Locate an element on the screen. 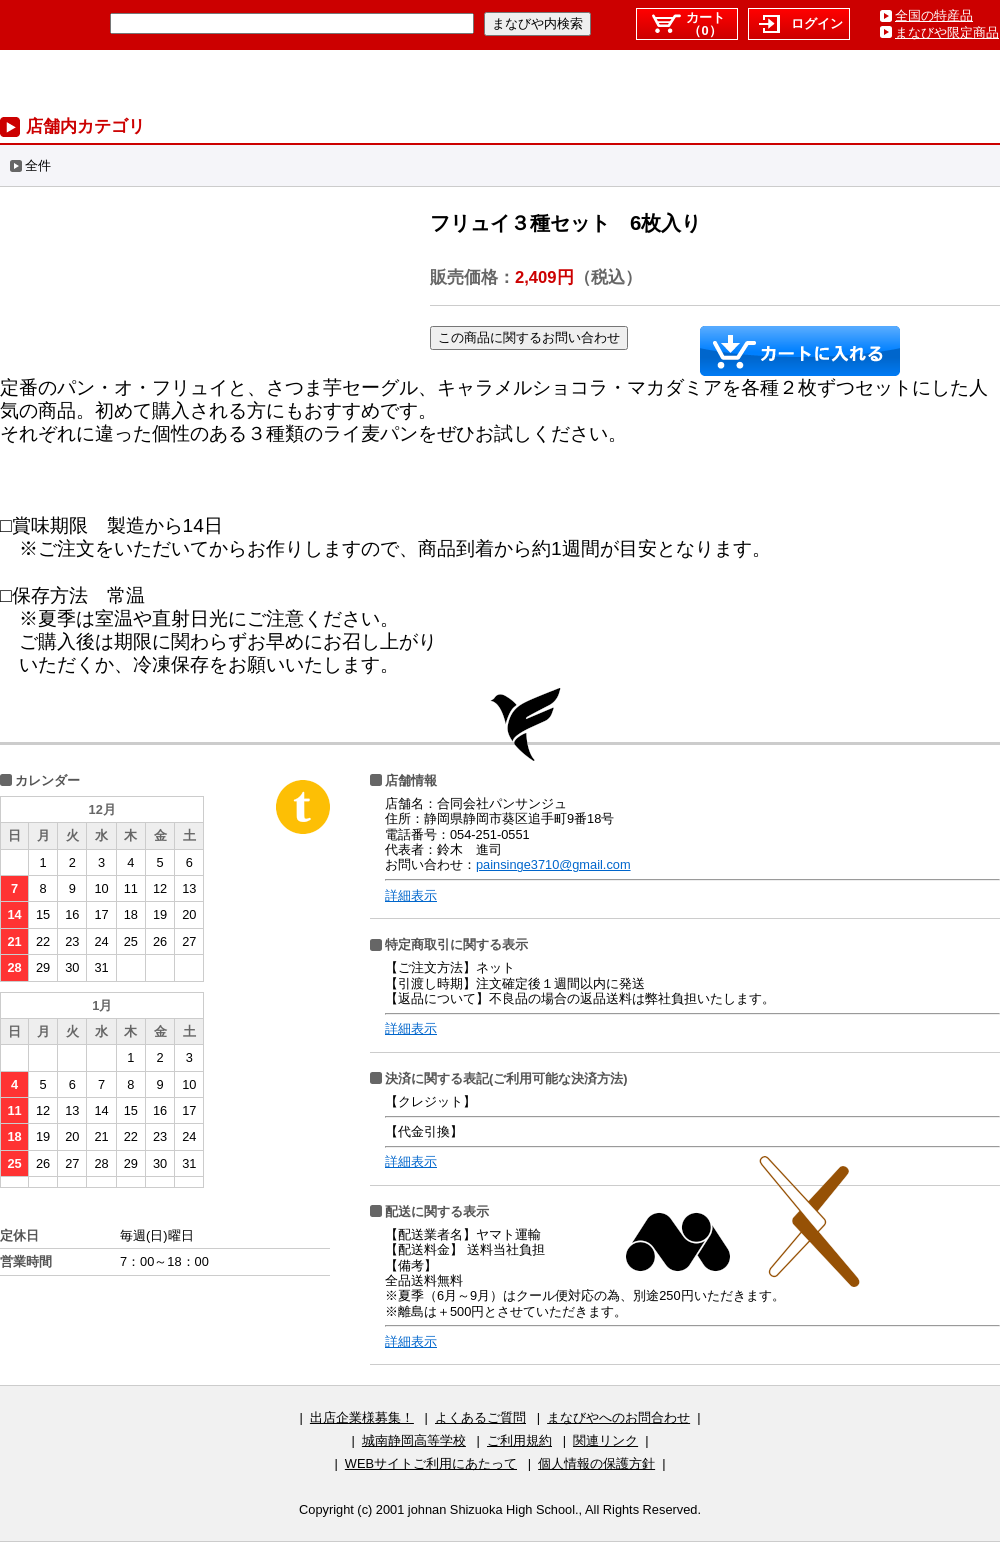  open matomo analytics dashboard is located at coordinates (678, 1242).